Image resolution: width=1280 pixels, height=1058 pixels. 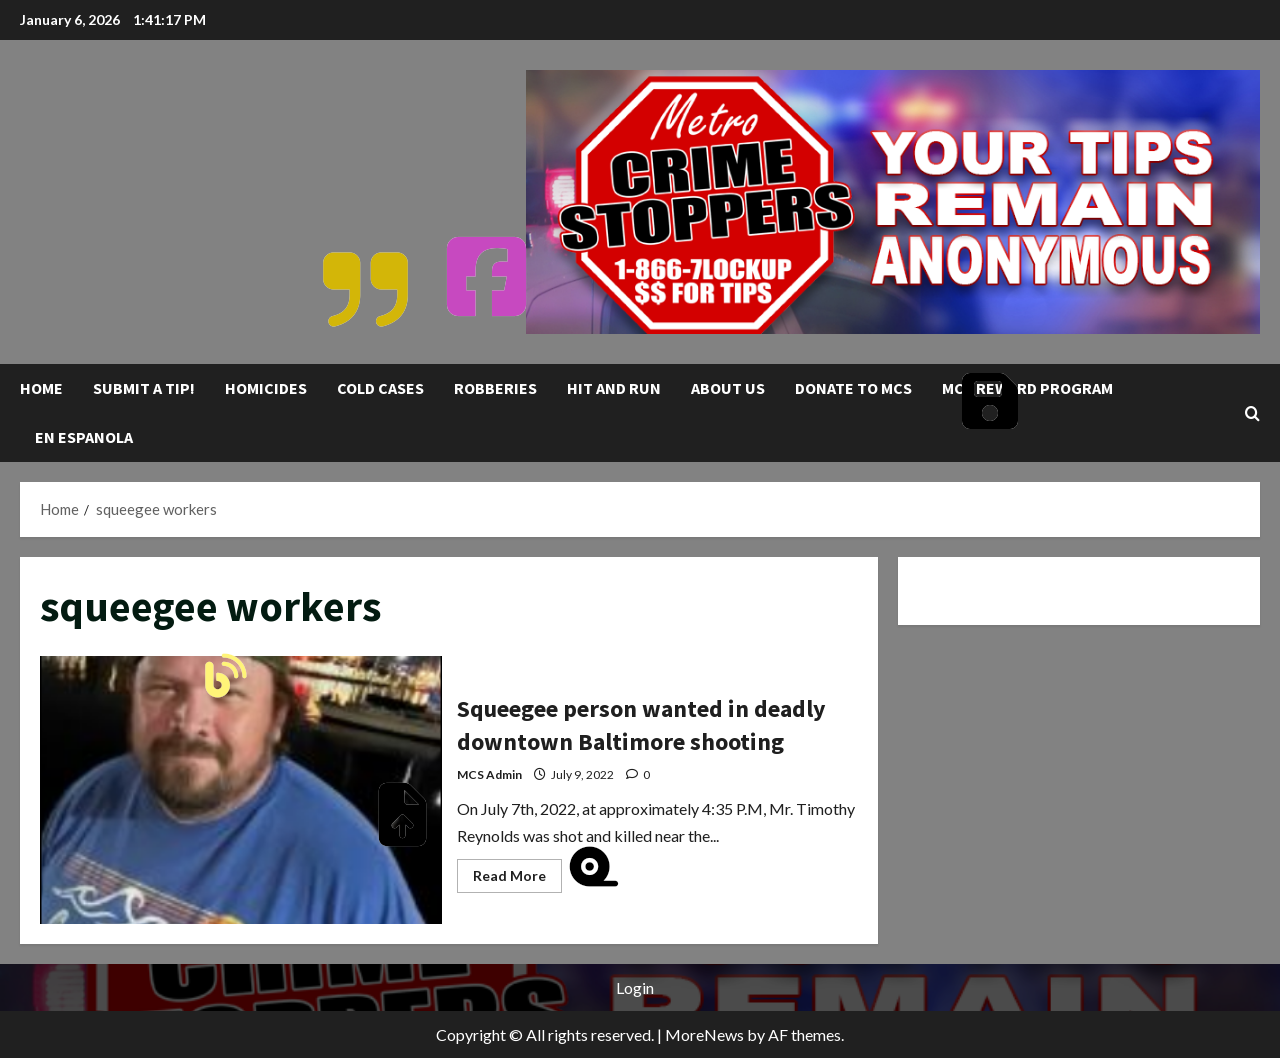 What do you see at coordinates (990, 401) in the screenshot?
I see `save current file or document` at bounding box center [990, 401].